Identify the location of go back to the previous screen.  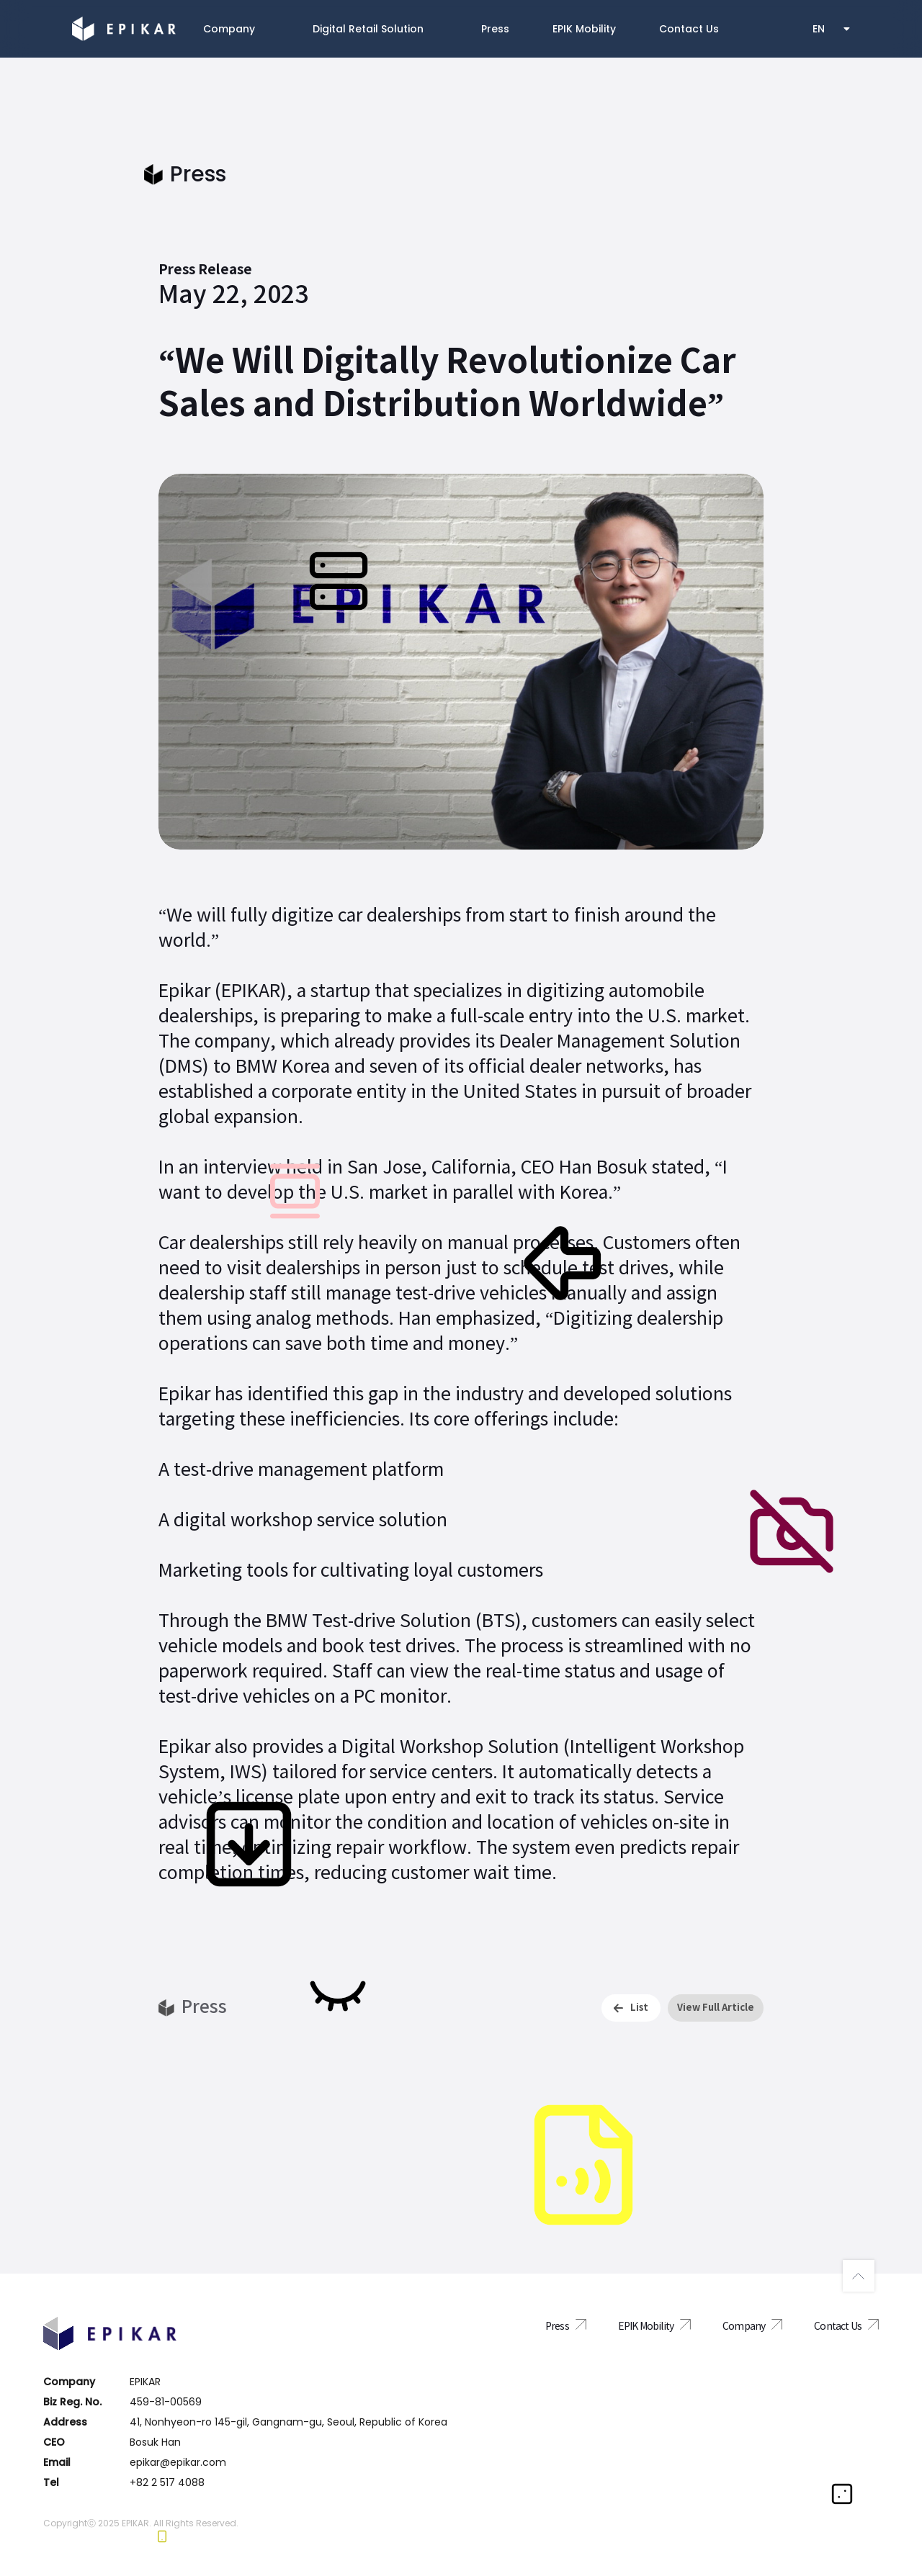
(564, 1263).